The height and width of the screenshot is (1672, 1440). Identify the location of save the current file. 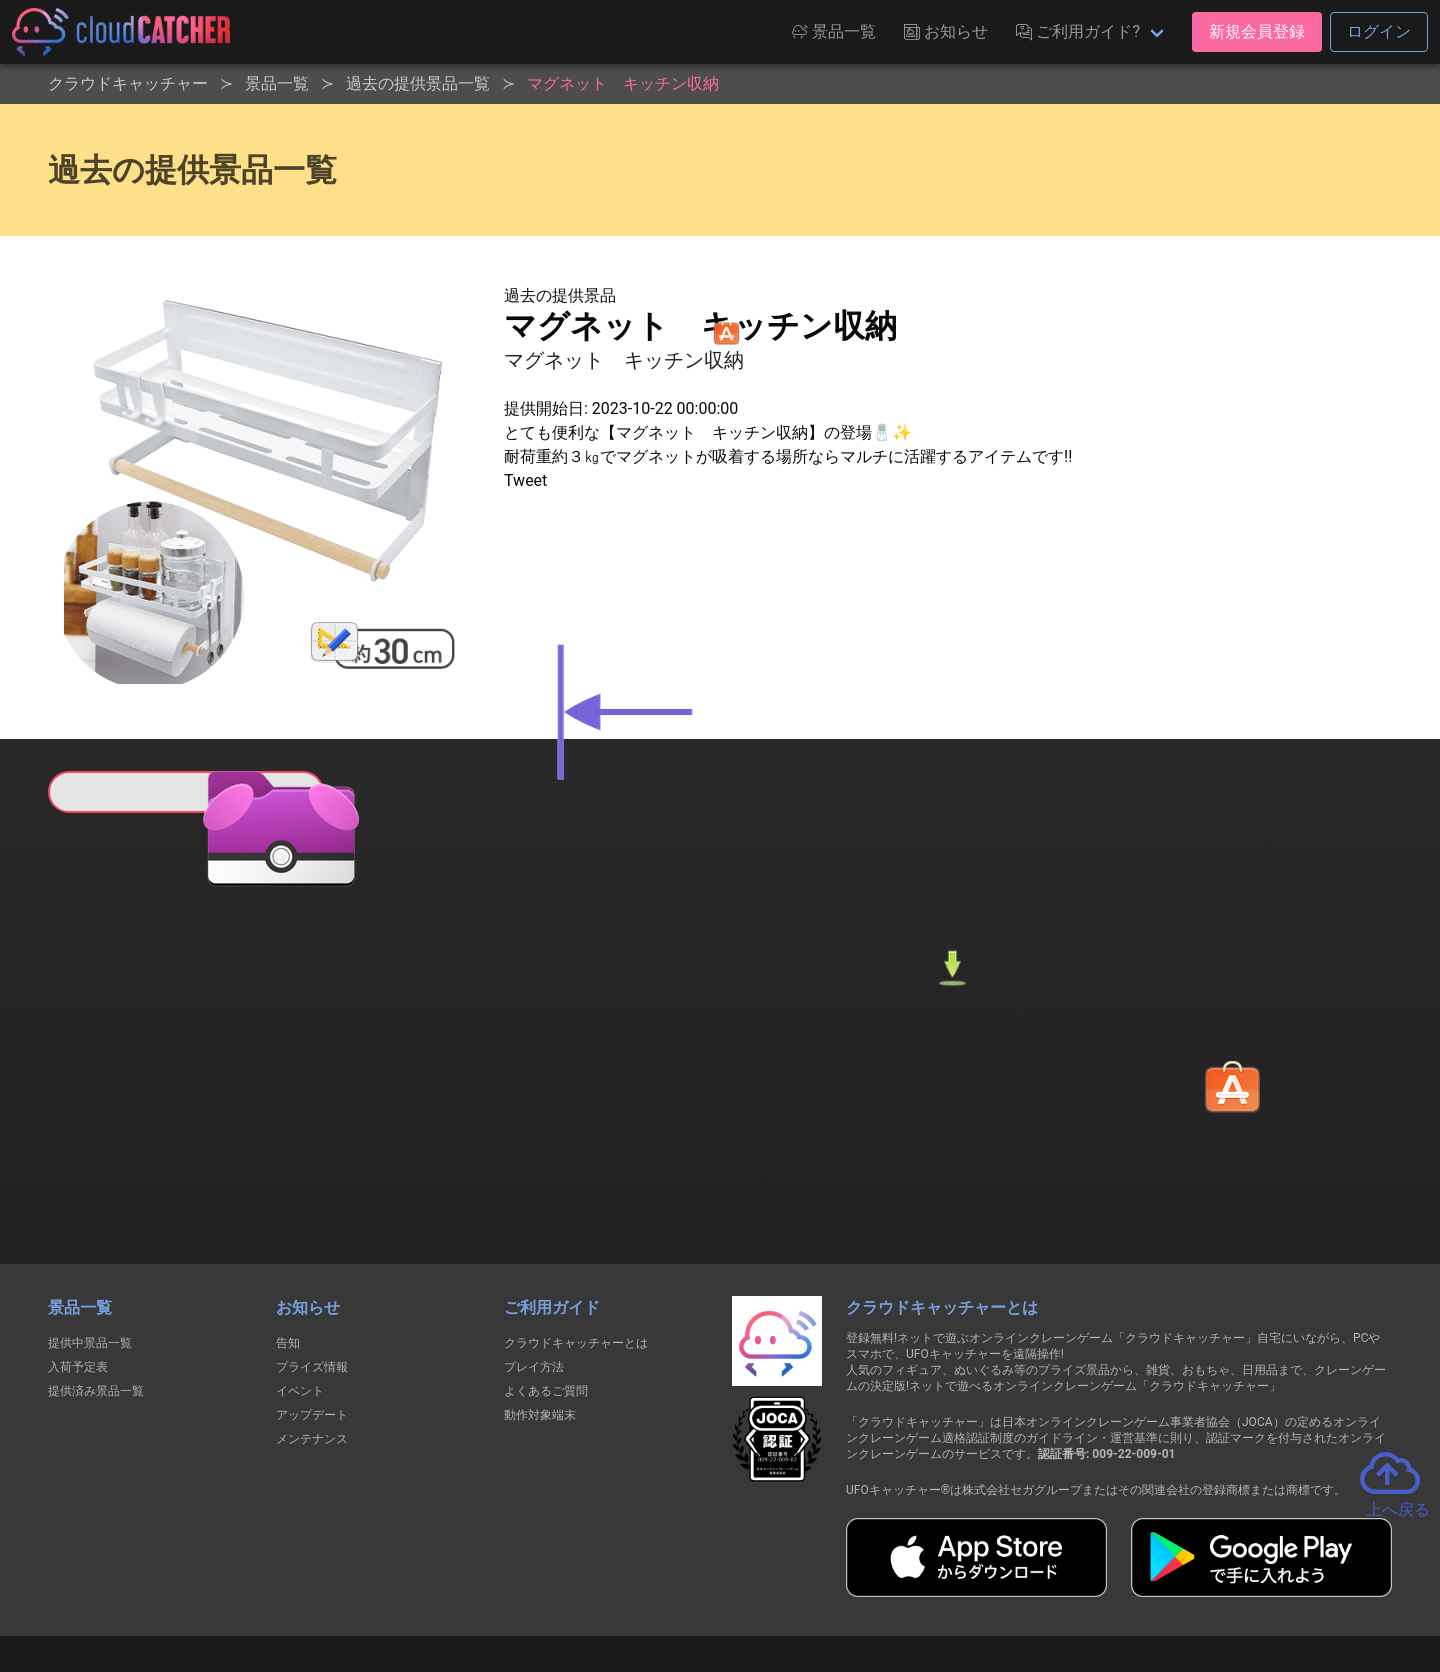
(952, 964).